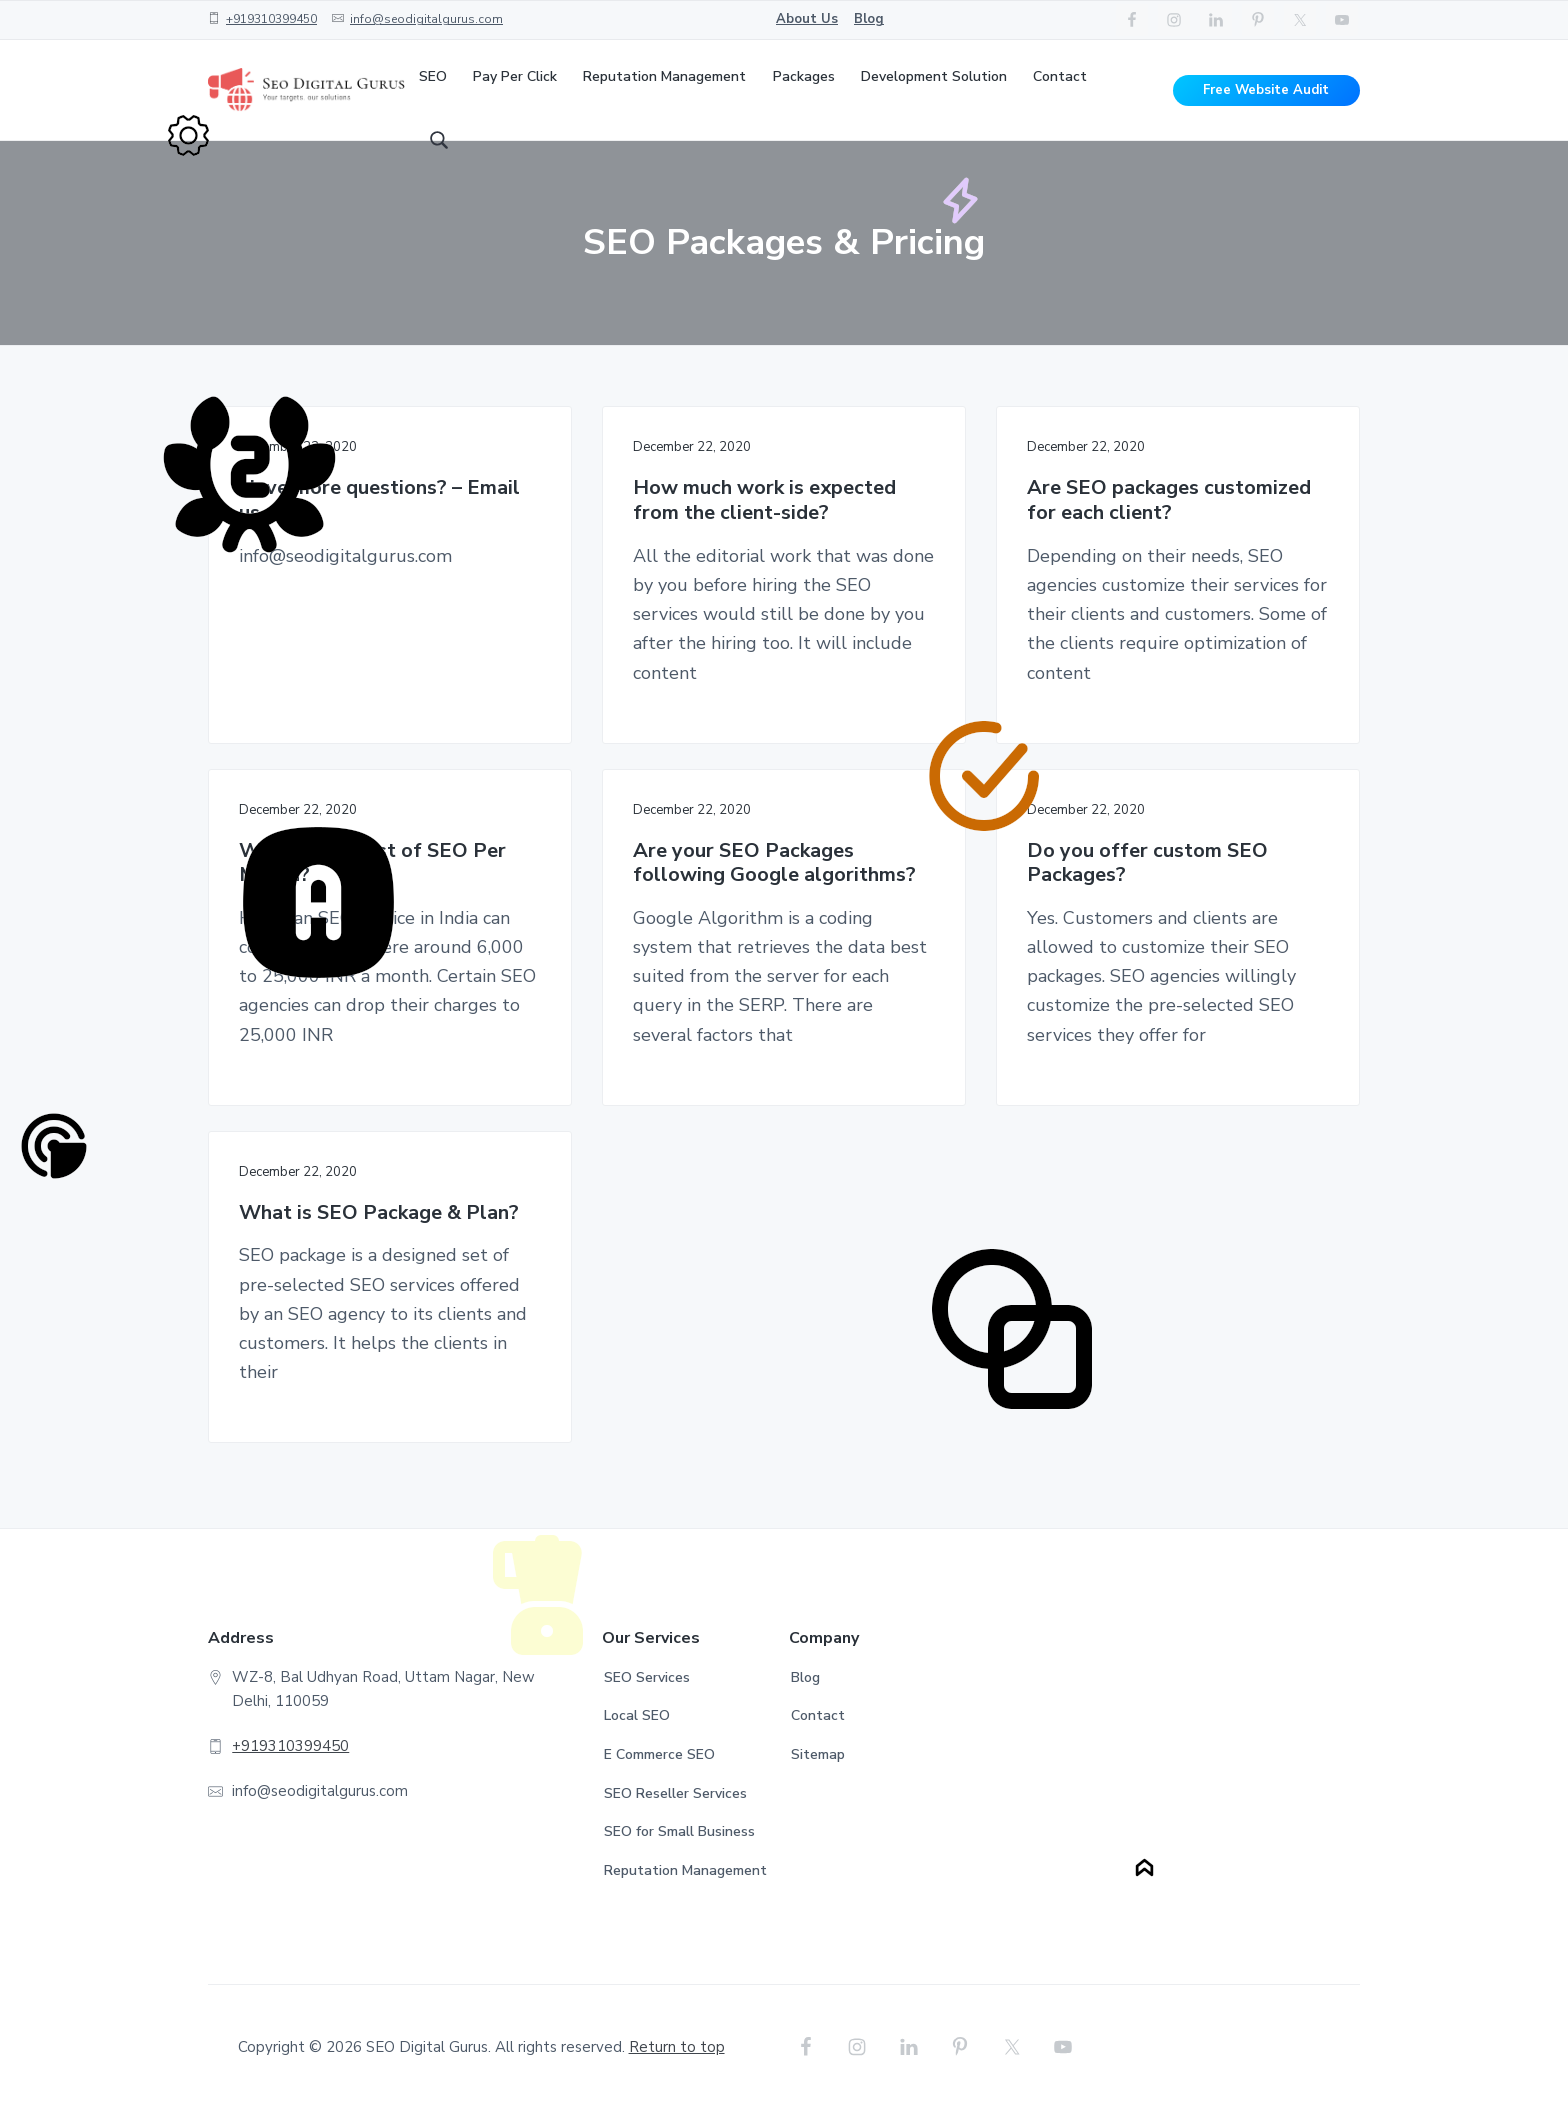  What do you see at coordinates (960, 200) in the screenshot?
I see `indicates fast or instant action` at bounding box center [960, 200].